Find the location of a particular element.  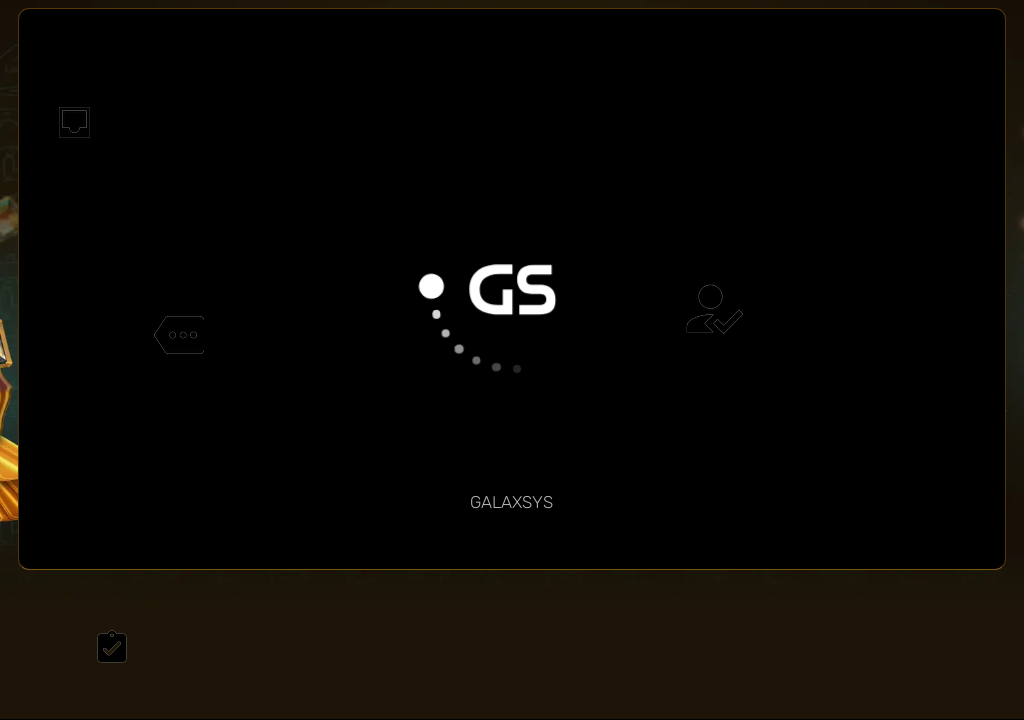

view more notifications is located at coordinates (179, 335).